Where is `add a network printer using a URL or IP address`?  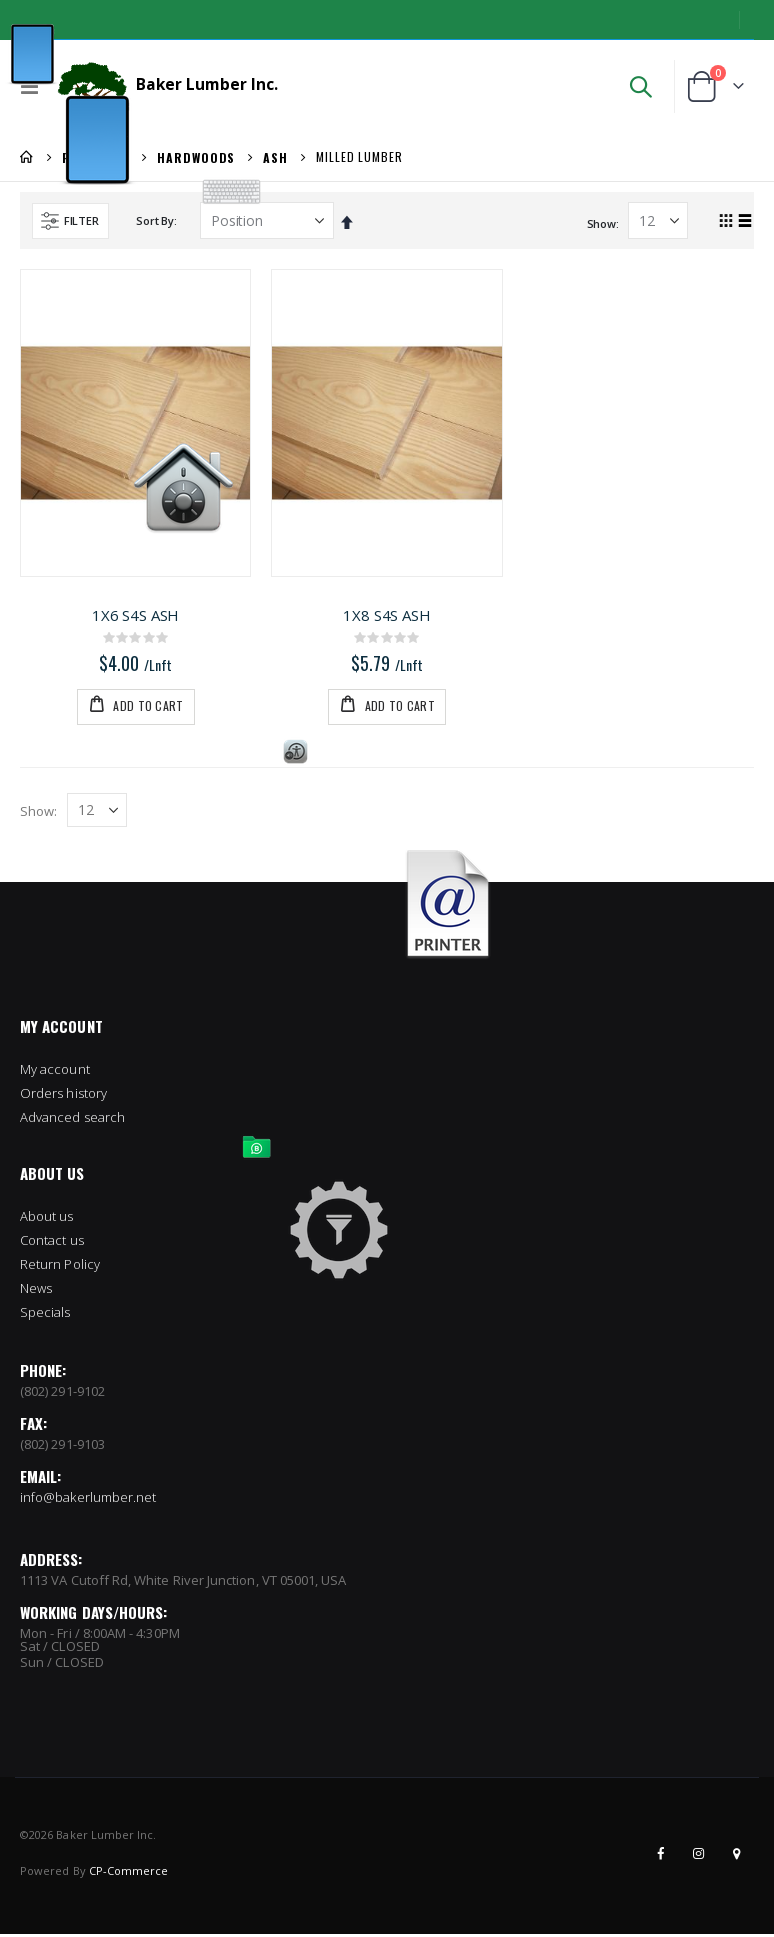
add a network printer using a URL or IP address is located at coordinates (448, 906).